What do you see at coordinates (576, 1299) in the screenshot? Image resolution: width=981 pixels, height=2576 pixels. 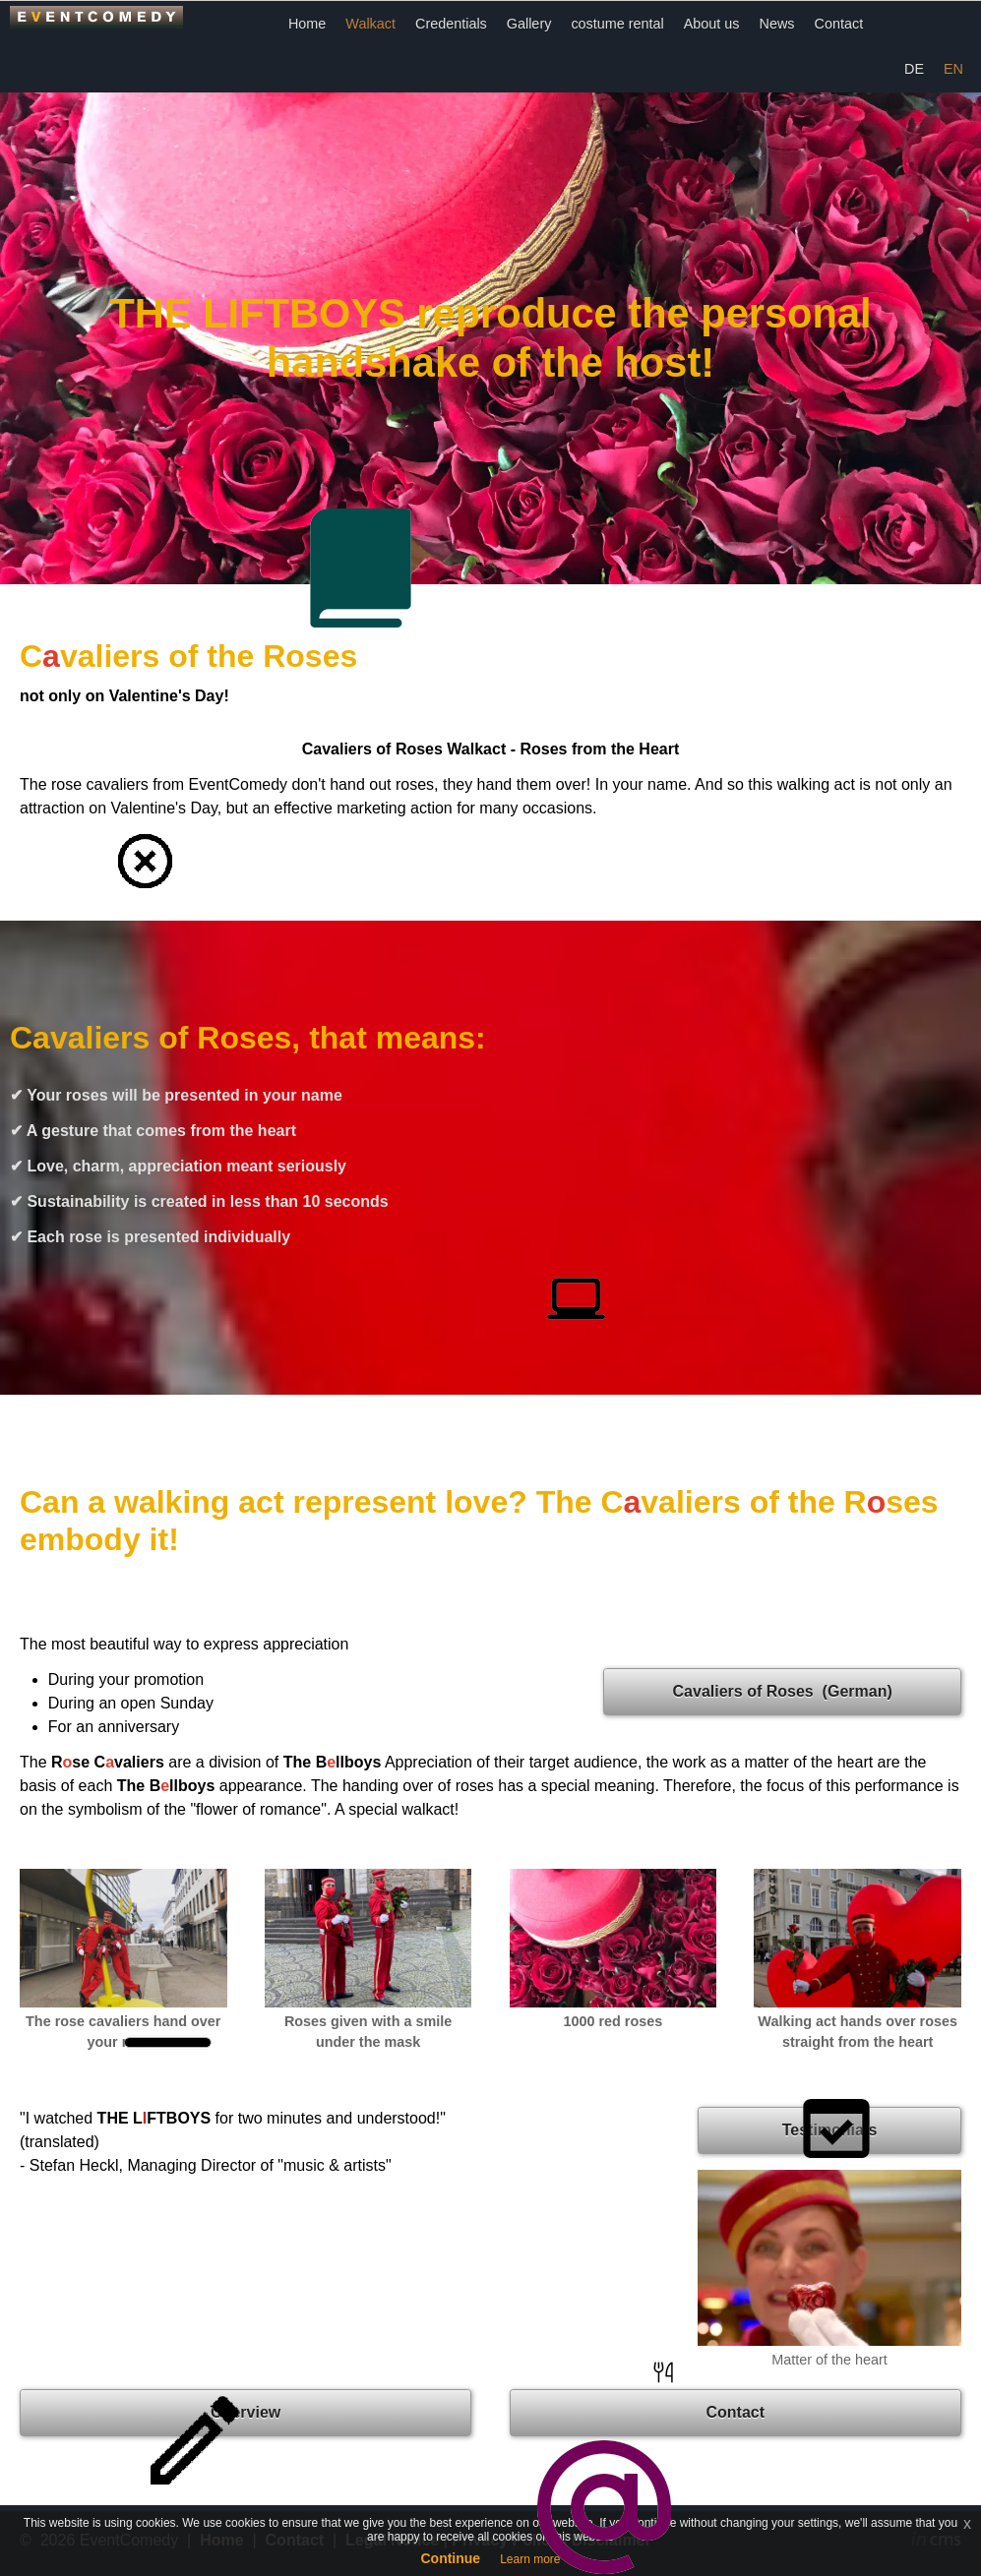 I see `access windows laptop settings` at bounding box center [576, 1299].